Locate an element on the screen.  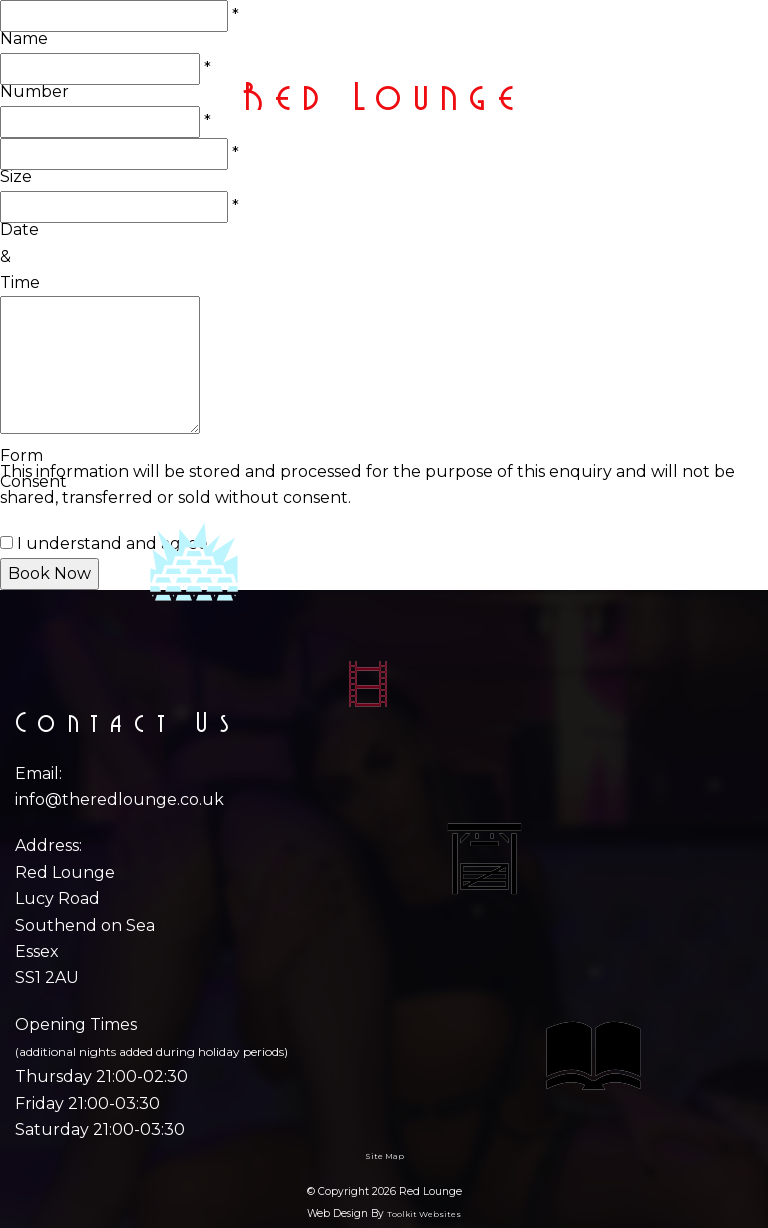
open the reading or library section is located at coordinates (593, 1055).